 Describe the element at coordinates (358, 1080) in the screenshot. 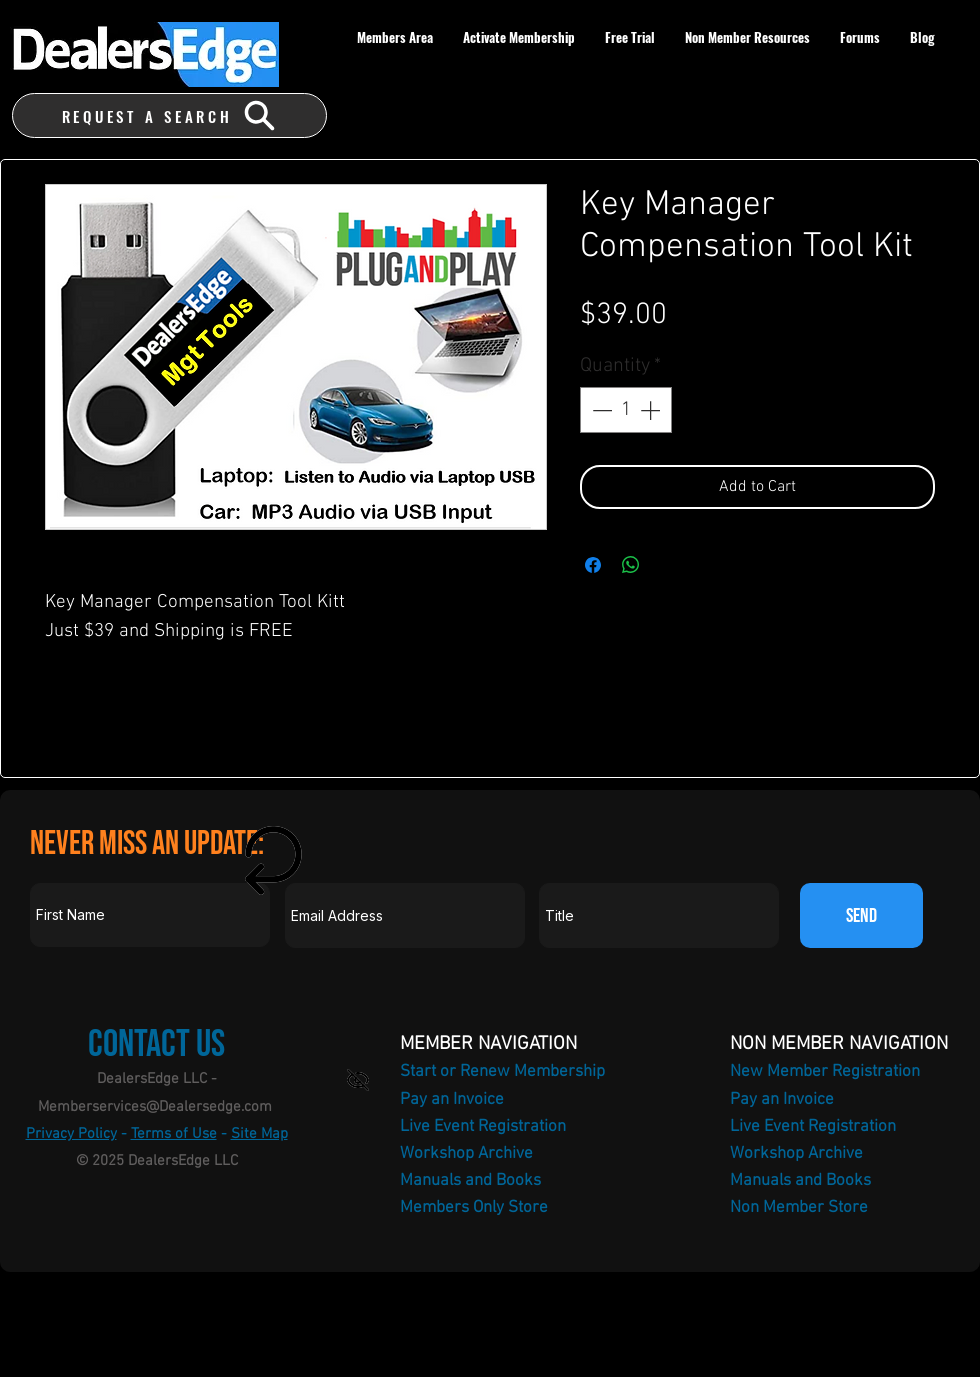

I see `hide password or sensitive content` at that location.